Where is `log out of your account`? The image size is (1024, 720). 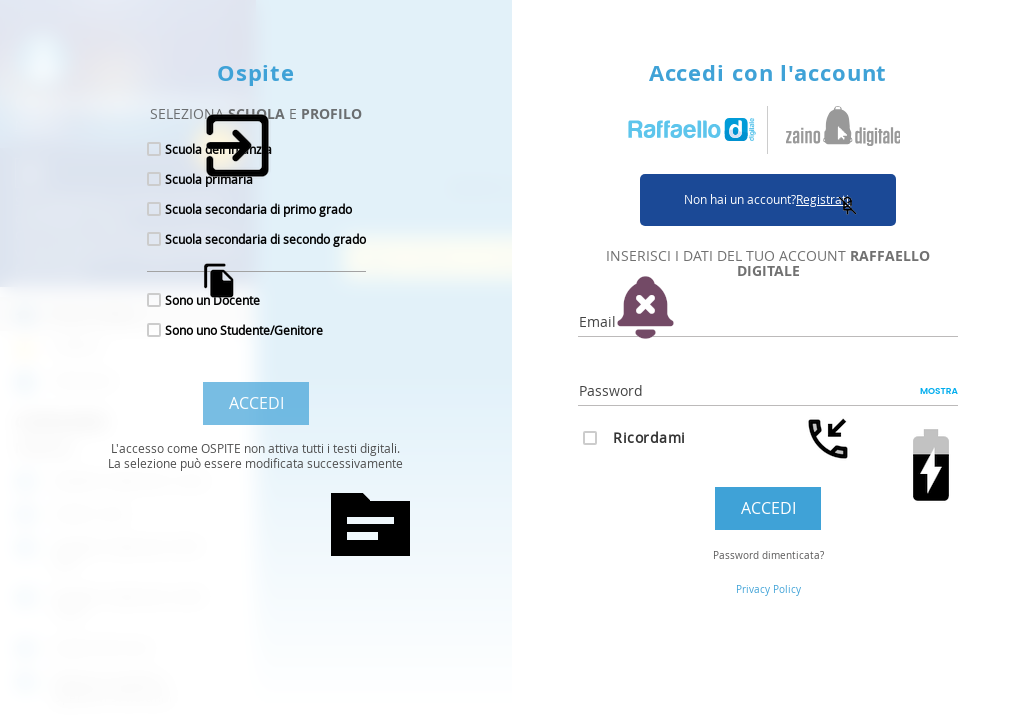 log out of your account is located at coordinates (237, 145).